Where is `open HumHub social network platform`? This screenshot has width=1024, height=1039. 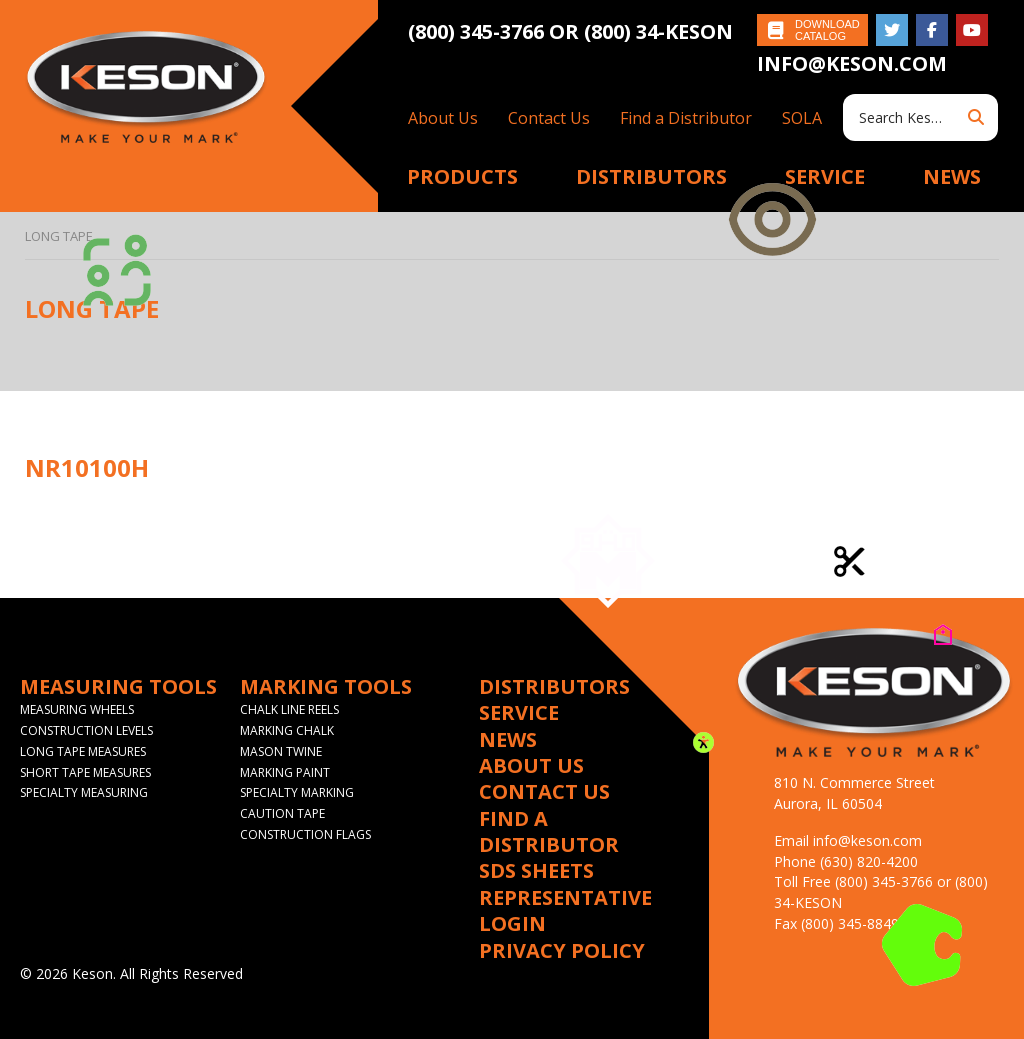
open HumHub social network platform is located at coordinates (922, 945).